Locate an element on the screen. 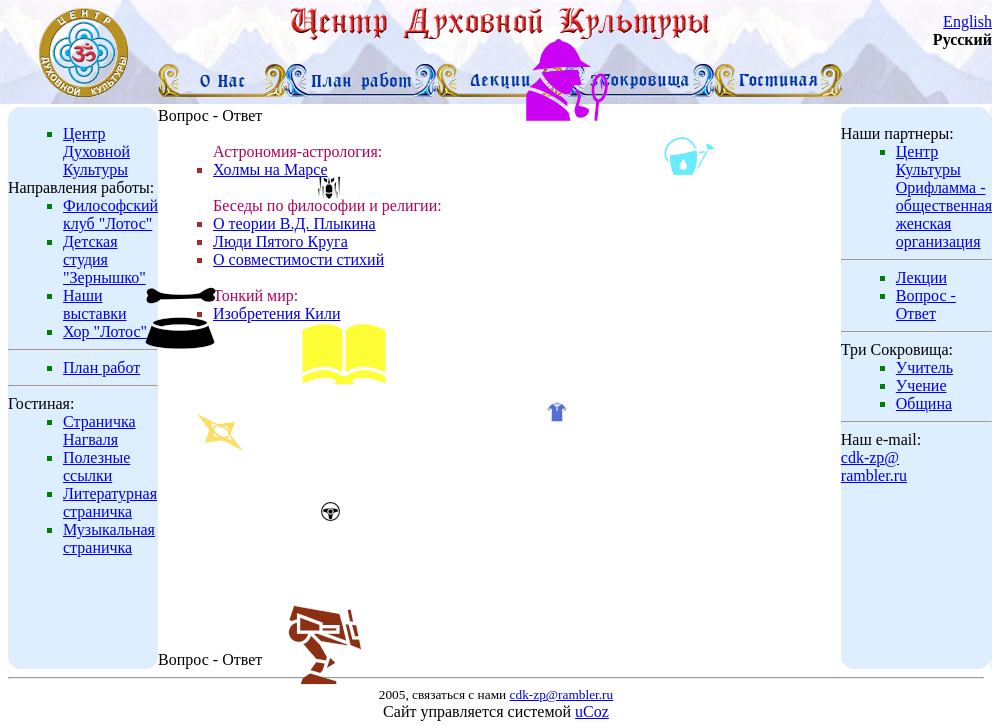  open the reading or library section is located at coordinates (344, 354).